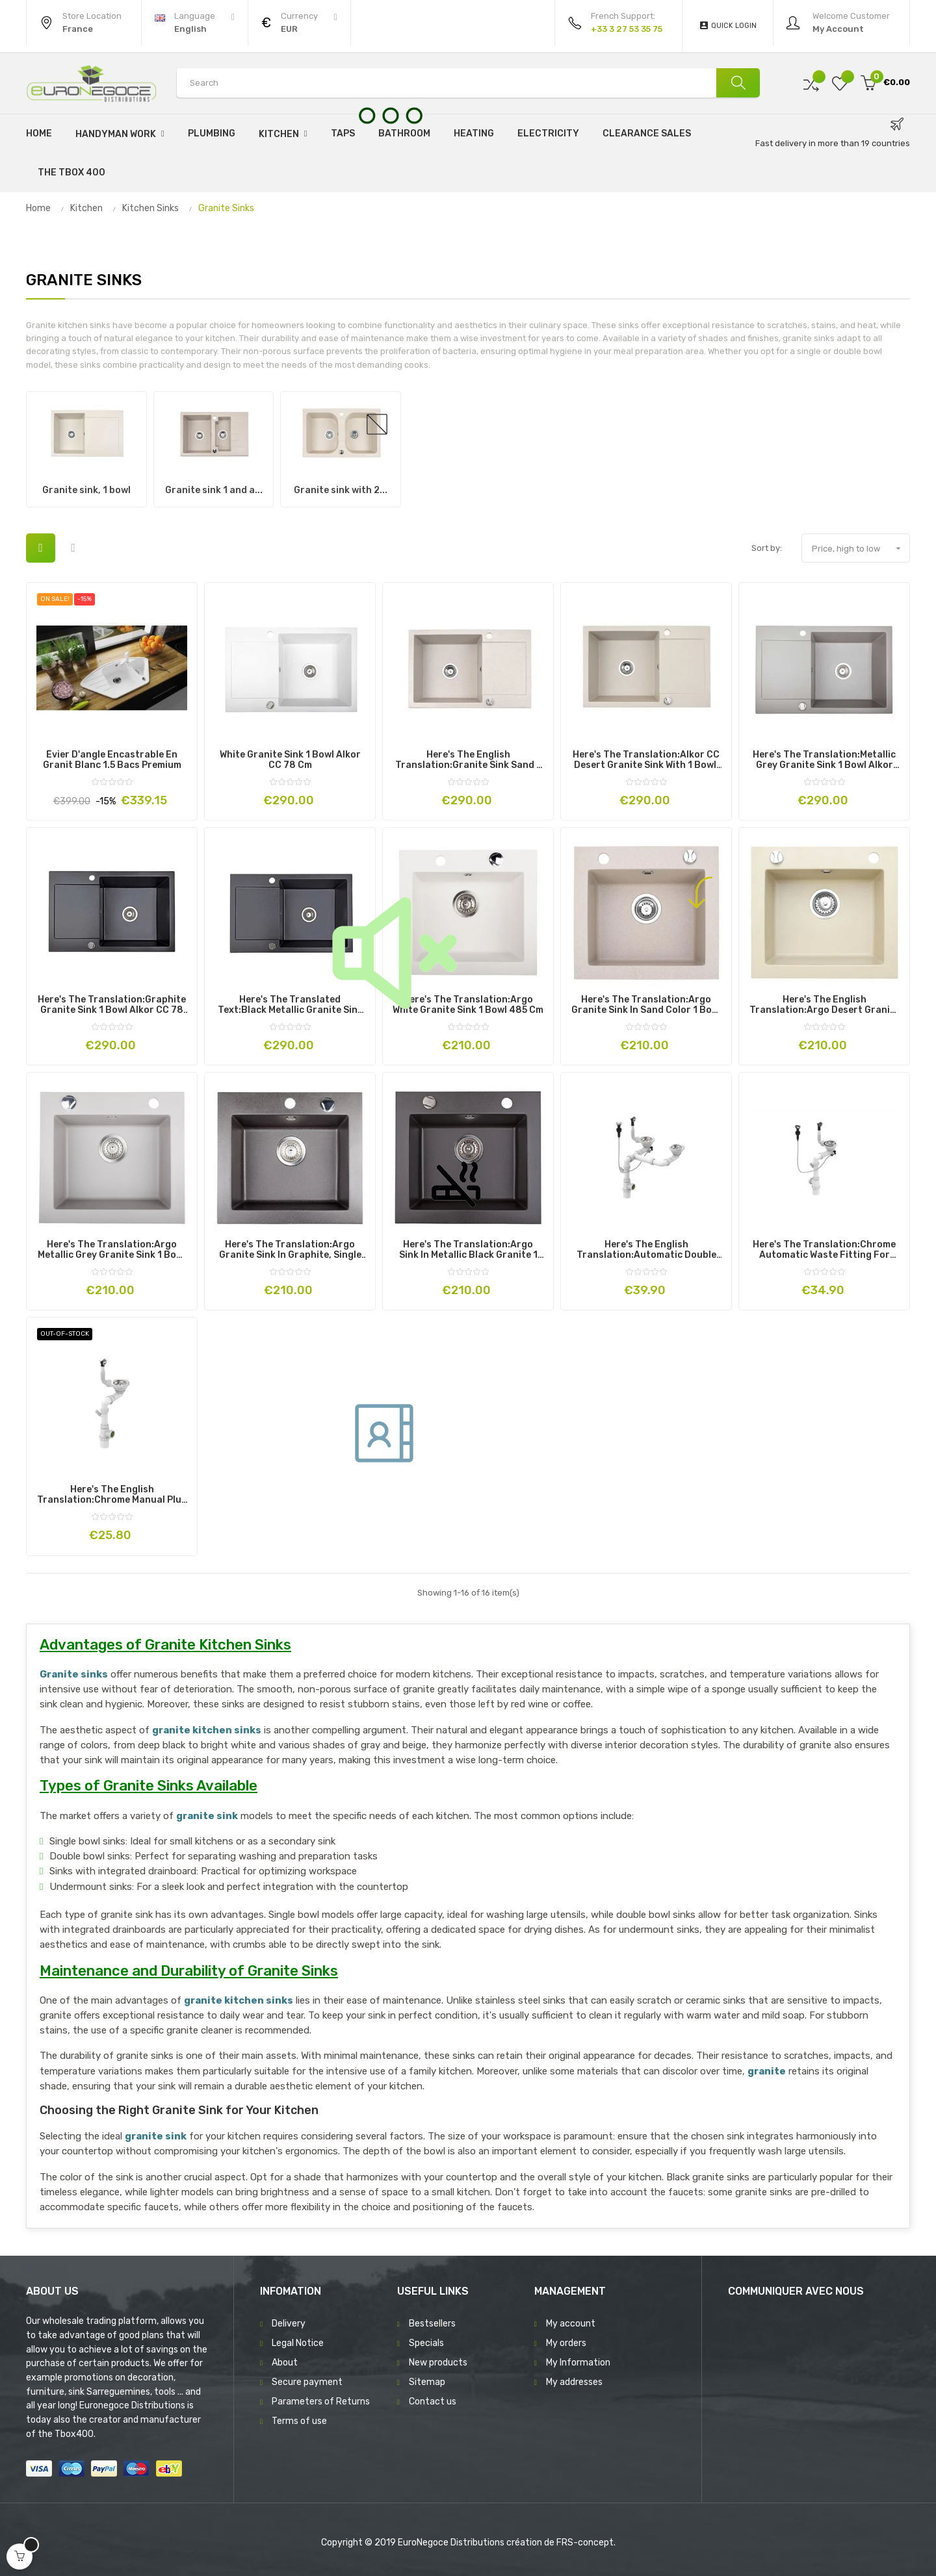 The width and height of the screenshot is (936, 2576). I want to click on open more options menu, so click(391, 116).